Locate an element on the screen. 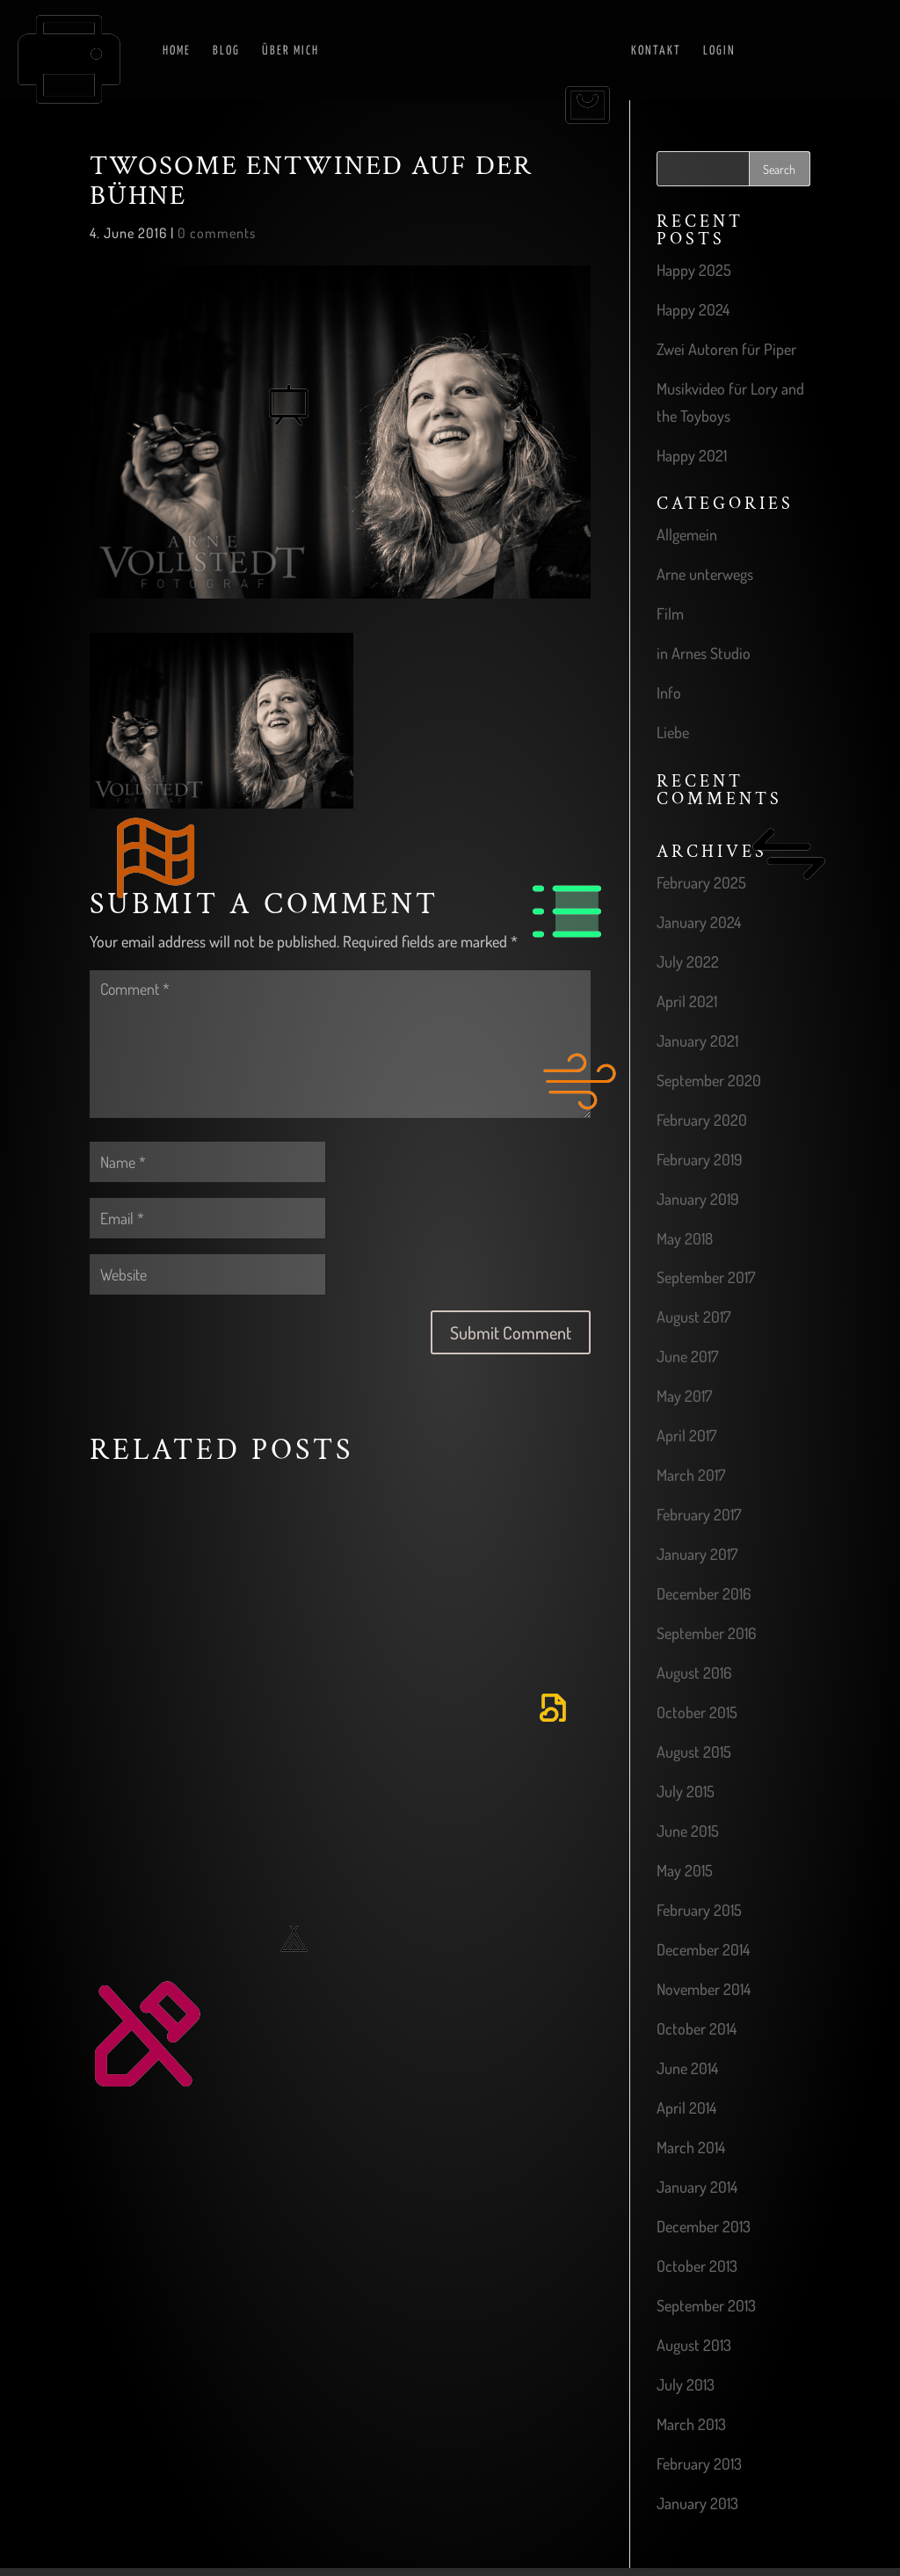  view items in a list format is located at coordinates (567, 911).